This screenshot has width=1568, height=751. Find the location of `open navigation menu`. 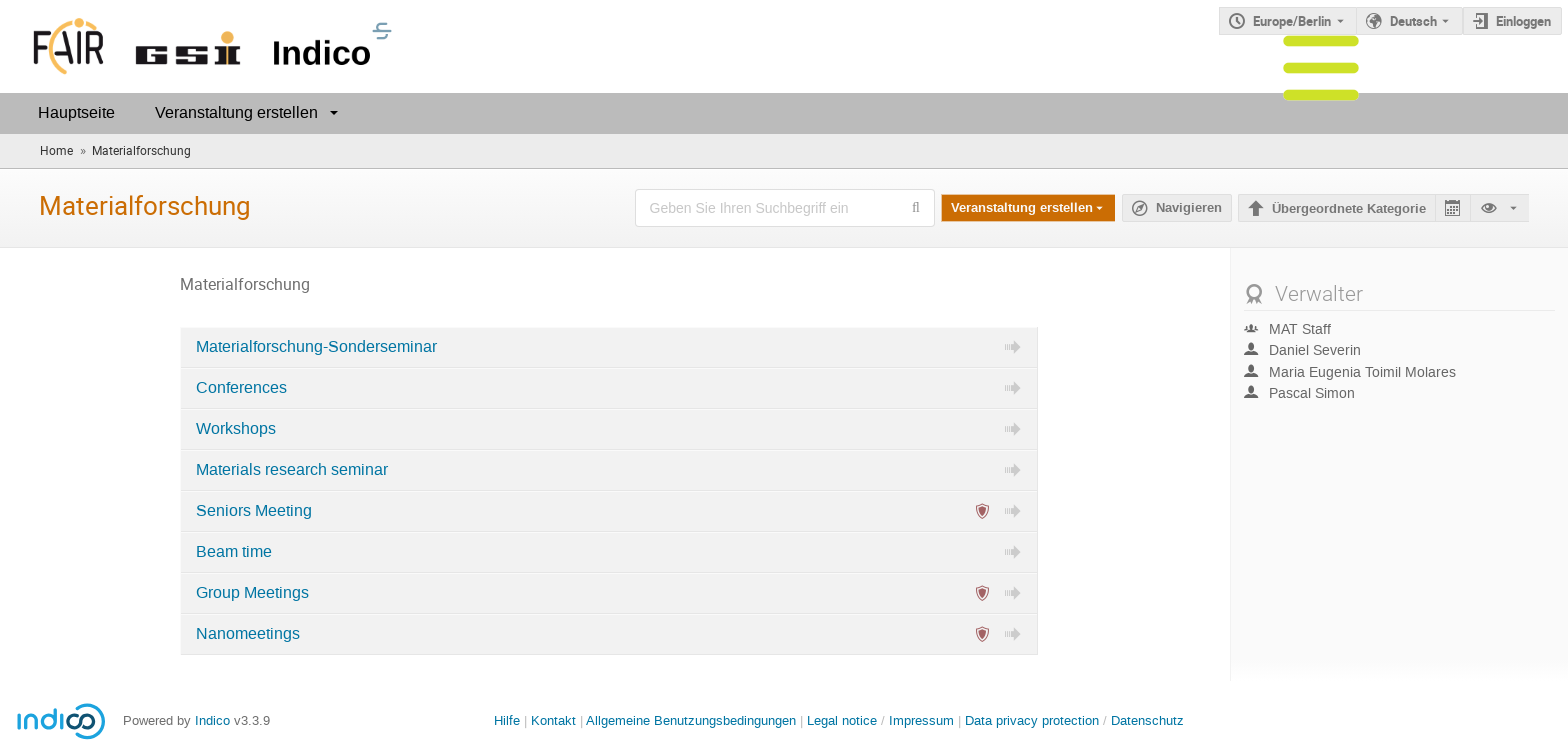

open navigation menu is located at coordinates (1321, 68).